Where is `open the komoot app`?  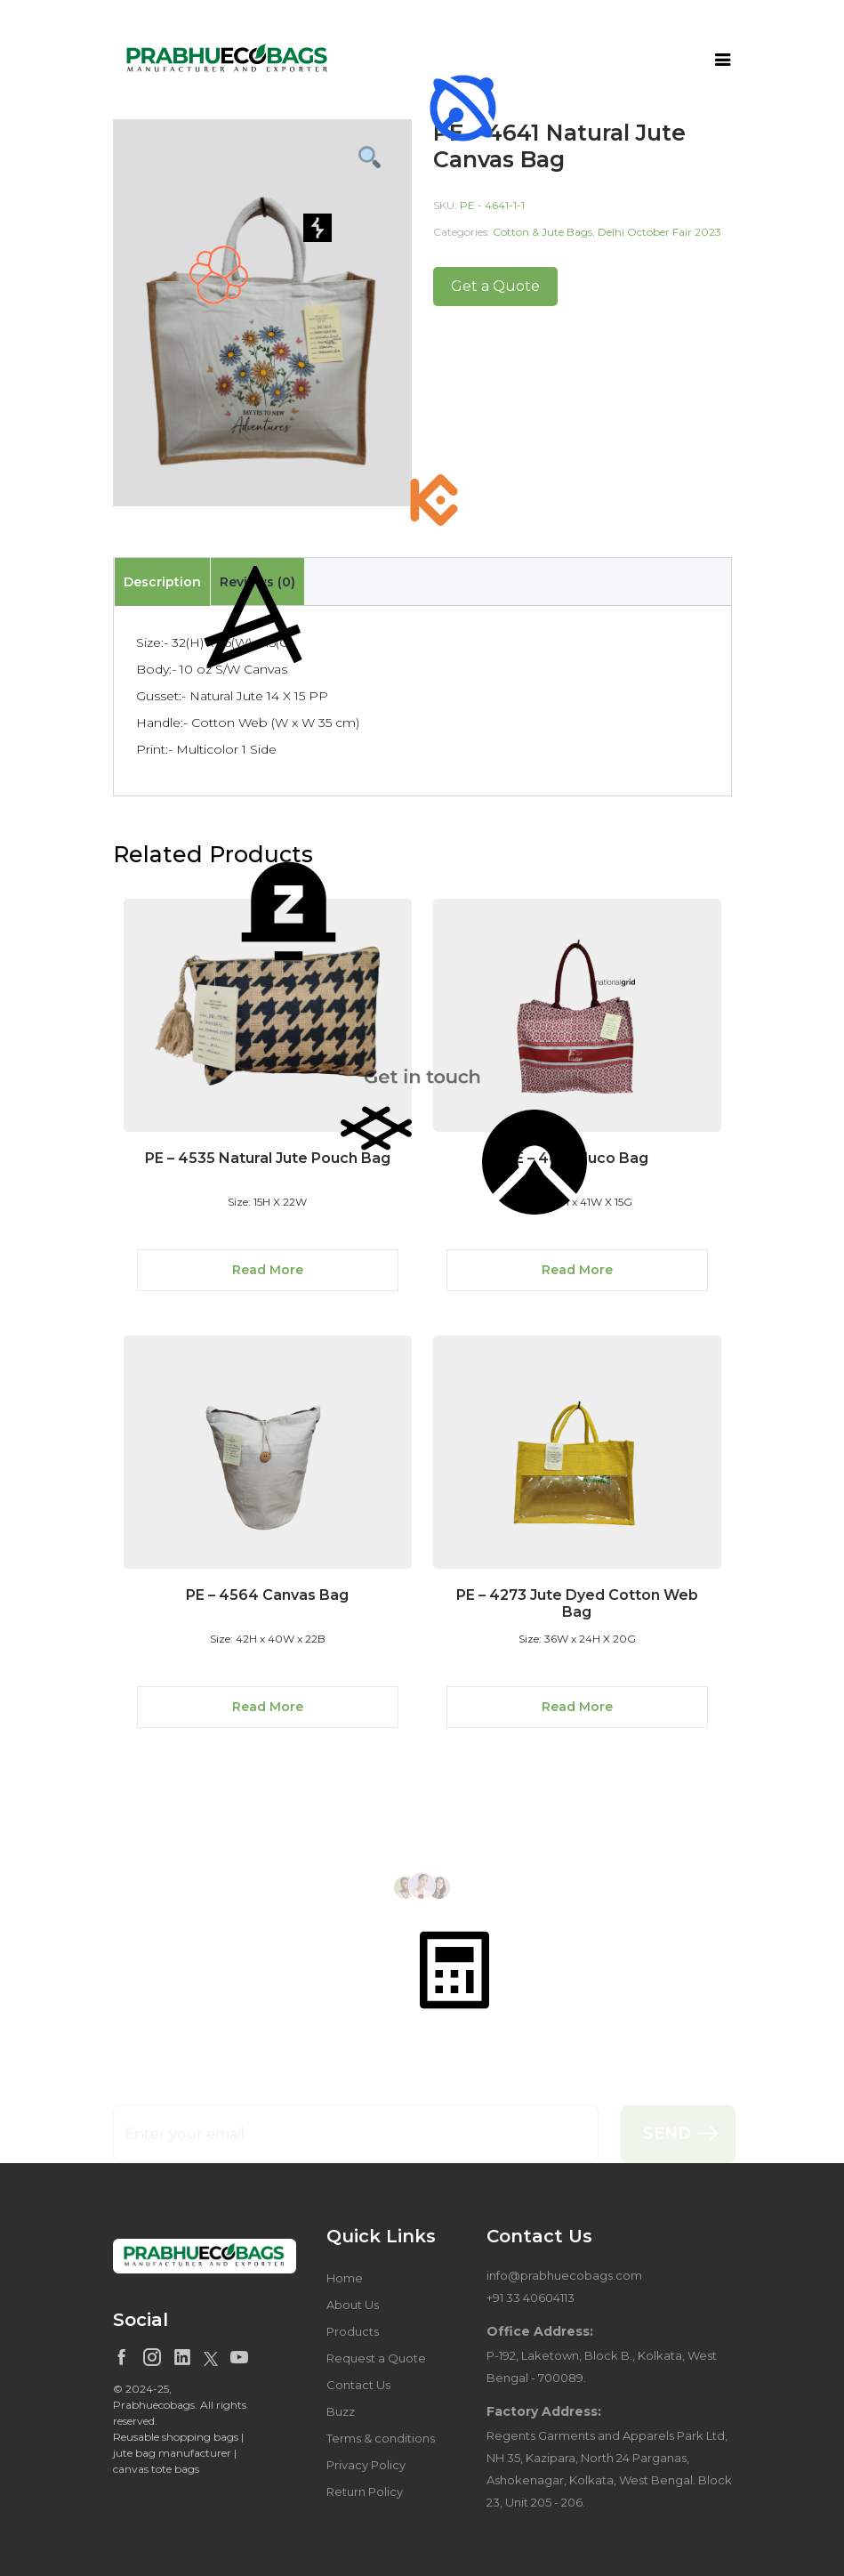 open the komoot app is located at coordinates (535, 1162).